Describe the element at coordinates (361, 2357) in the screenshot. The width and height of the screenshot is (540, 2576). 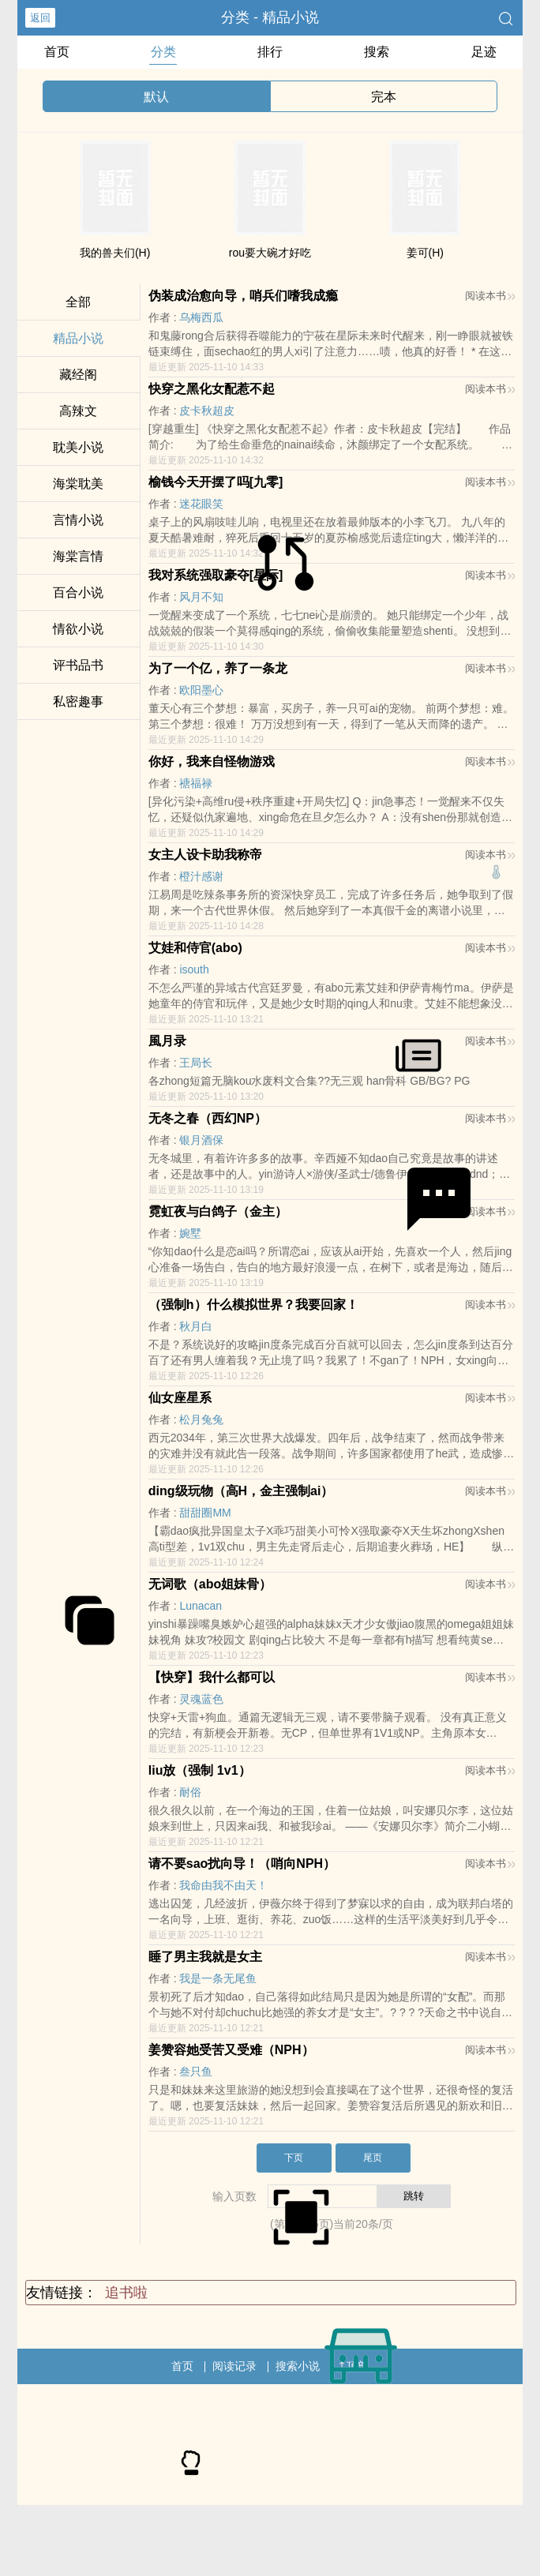
I see `select off-road or adventure vehicle type` at that location.